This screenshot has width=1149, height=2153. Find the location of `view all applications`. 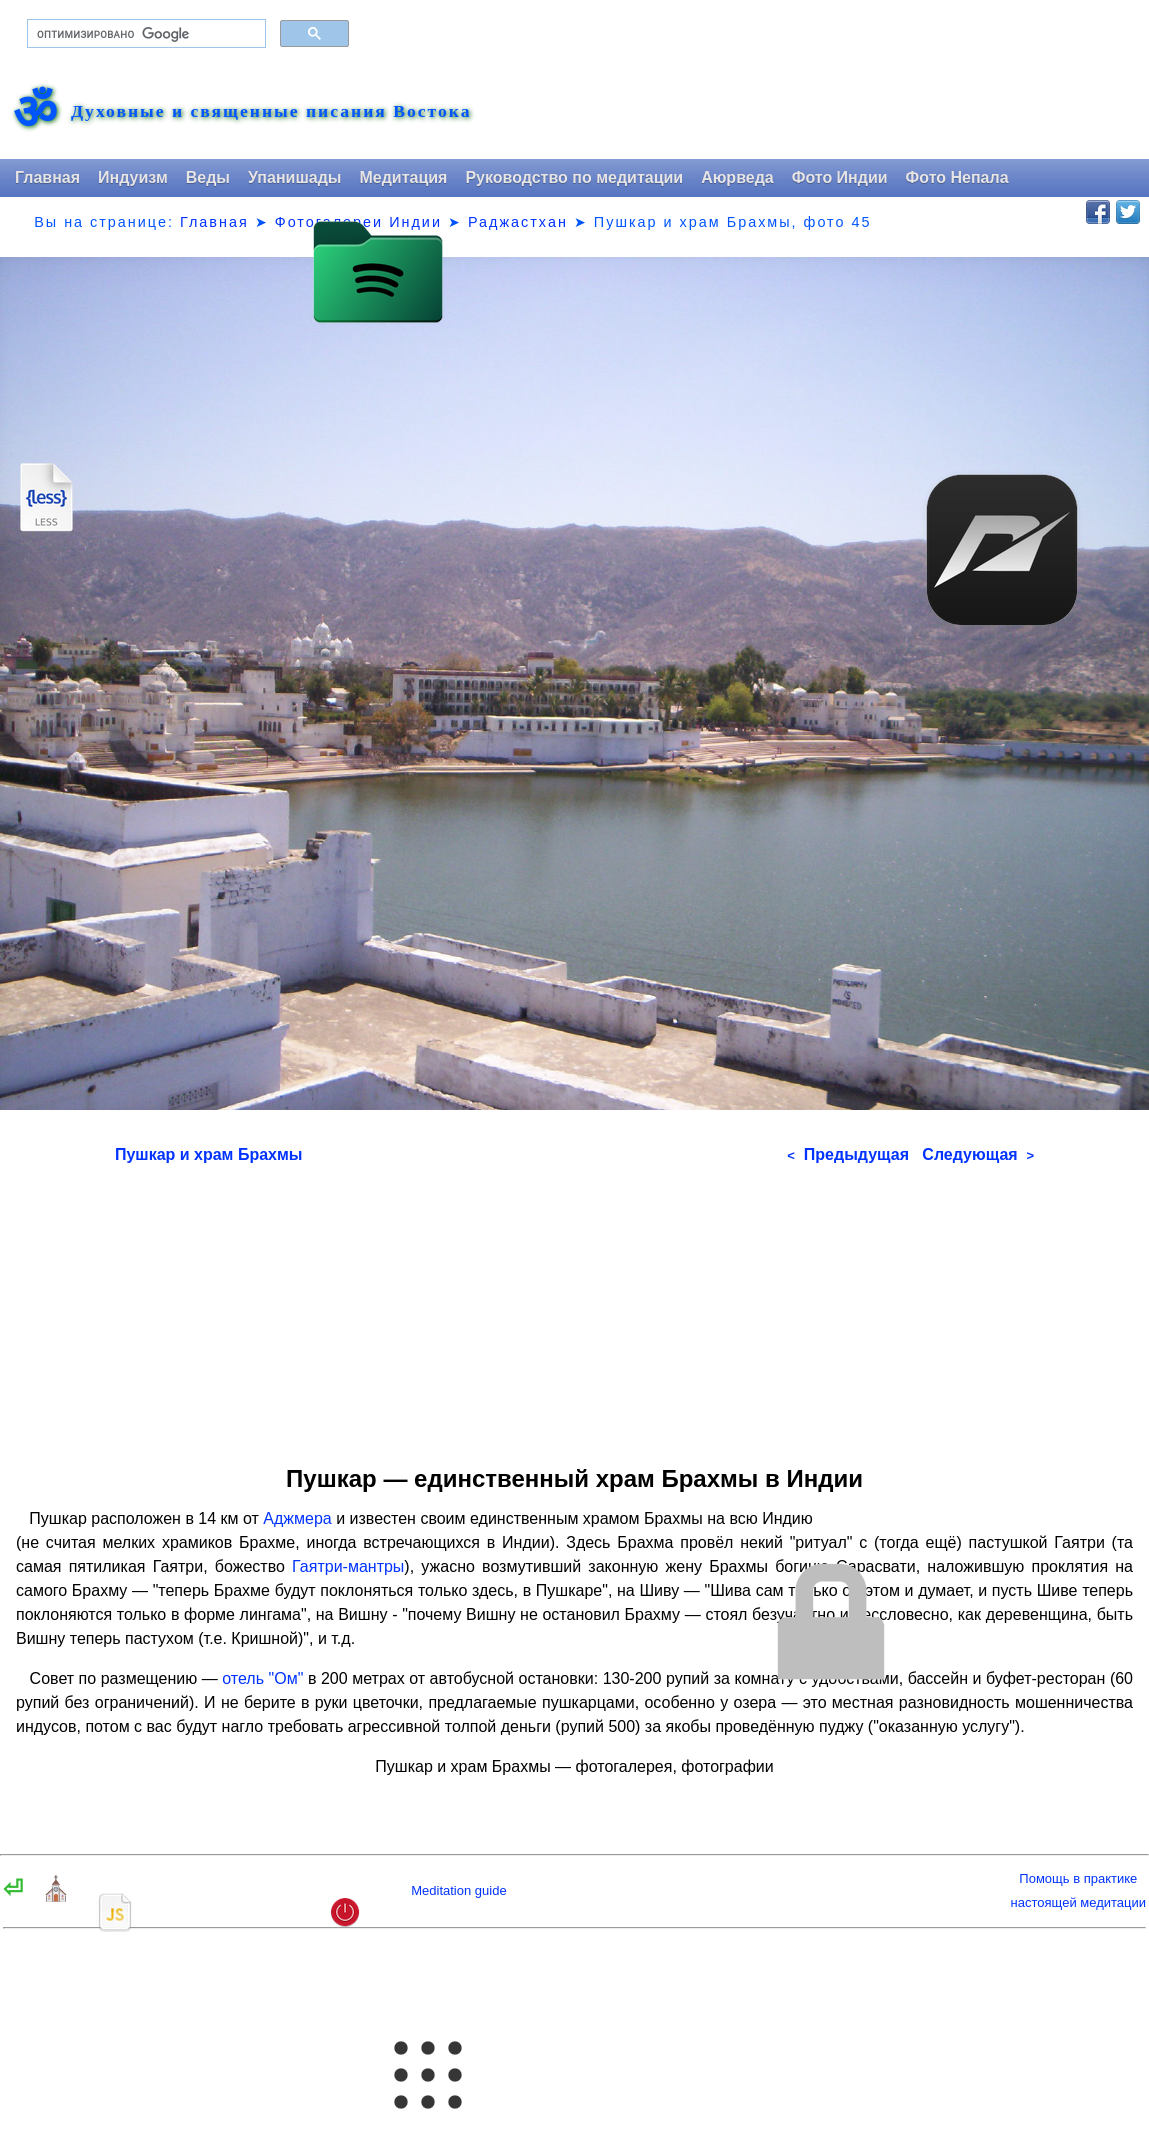

view all applications is located at coordinates (428, 2075).